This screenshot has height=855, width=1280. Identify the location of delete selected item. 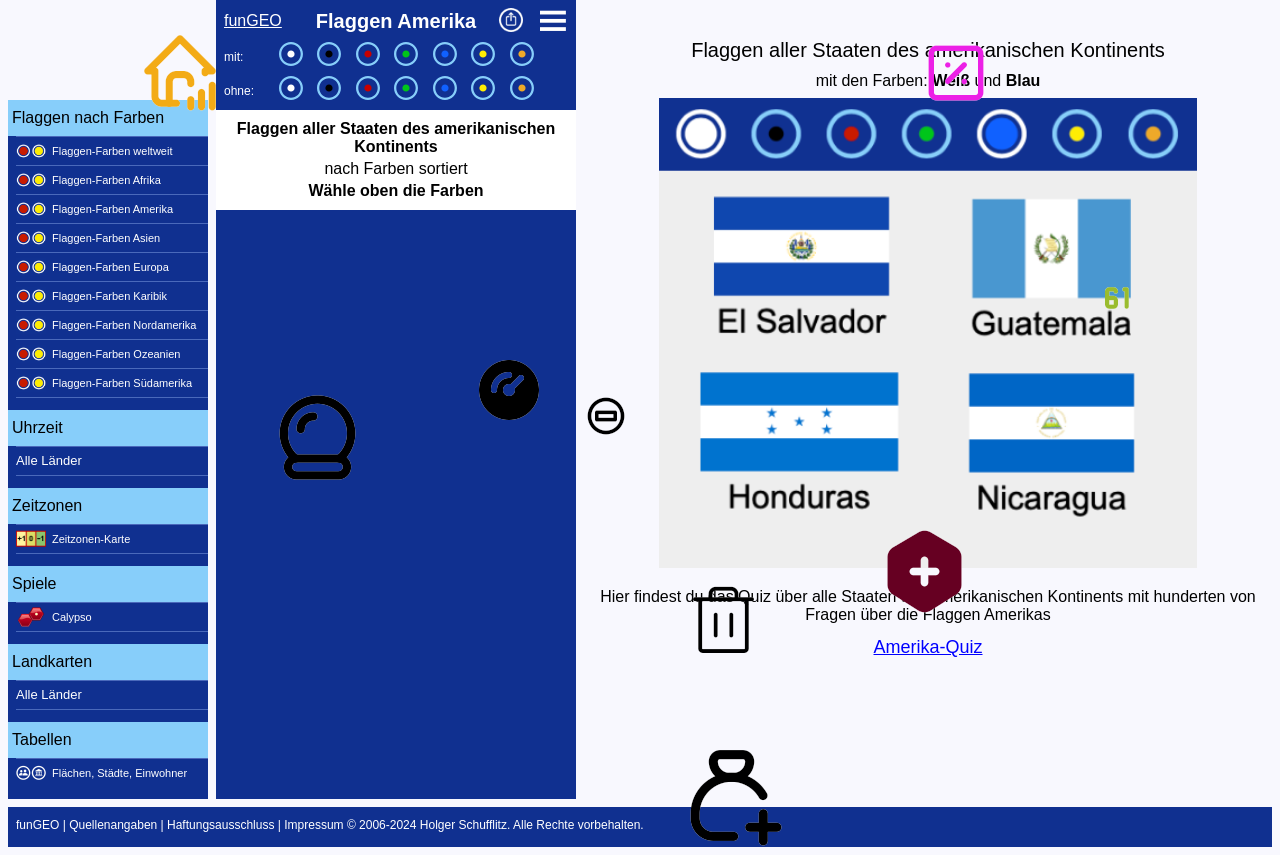
(723, 622).